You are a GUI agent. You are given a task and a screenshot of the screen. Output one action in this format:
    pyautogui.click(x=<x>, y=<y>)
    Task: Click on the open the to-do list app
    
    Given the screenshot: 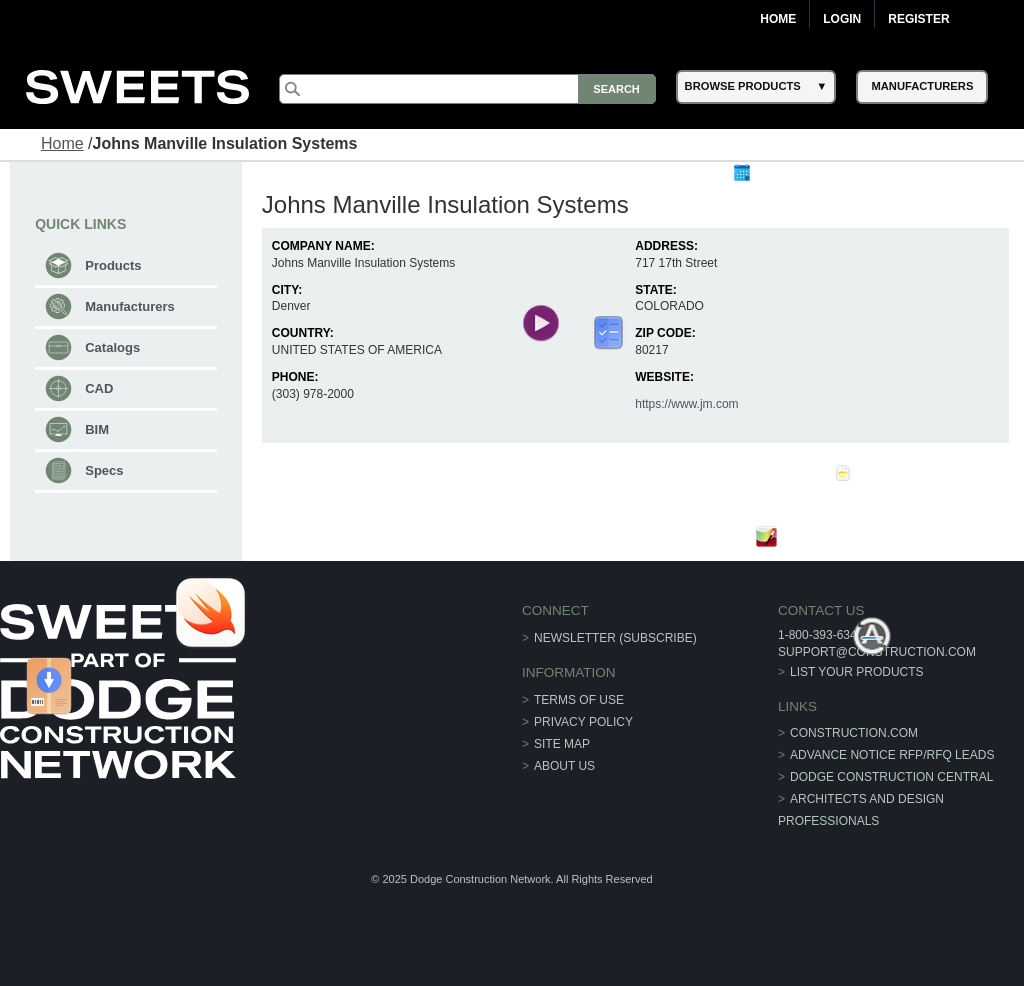 What is the action you would take?
    pyautogui.click(x=608, y=332)
    